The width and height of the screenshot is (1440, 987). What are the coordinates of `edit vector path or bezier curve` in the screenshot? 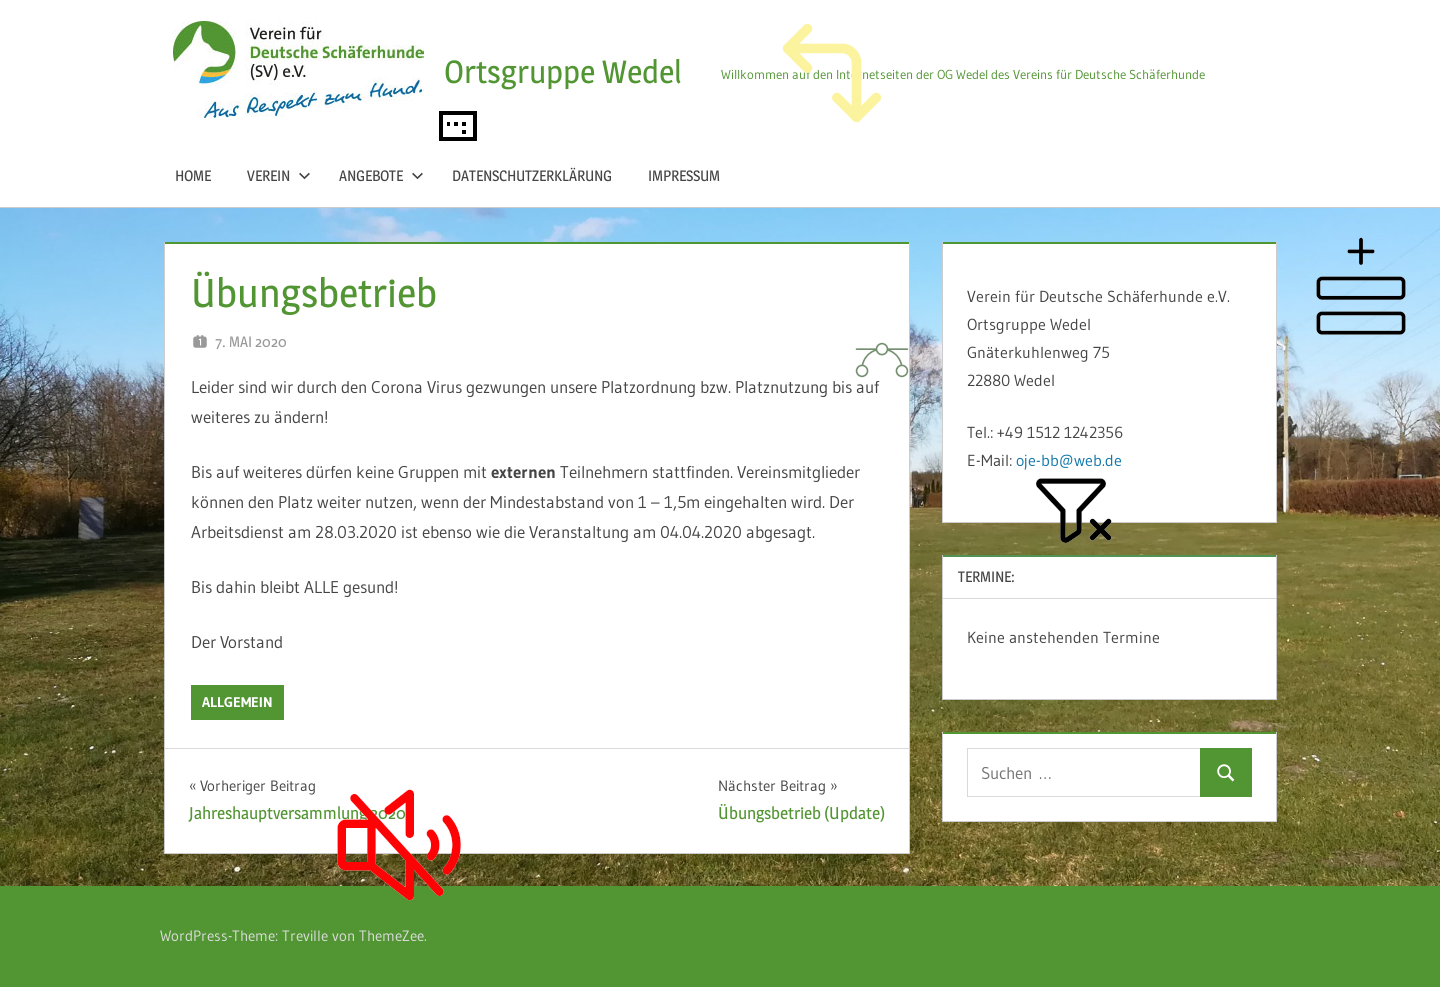 It's located at (882, 360).